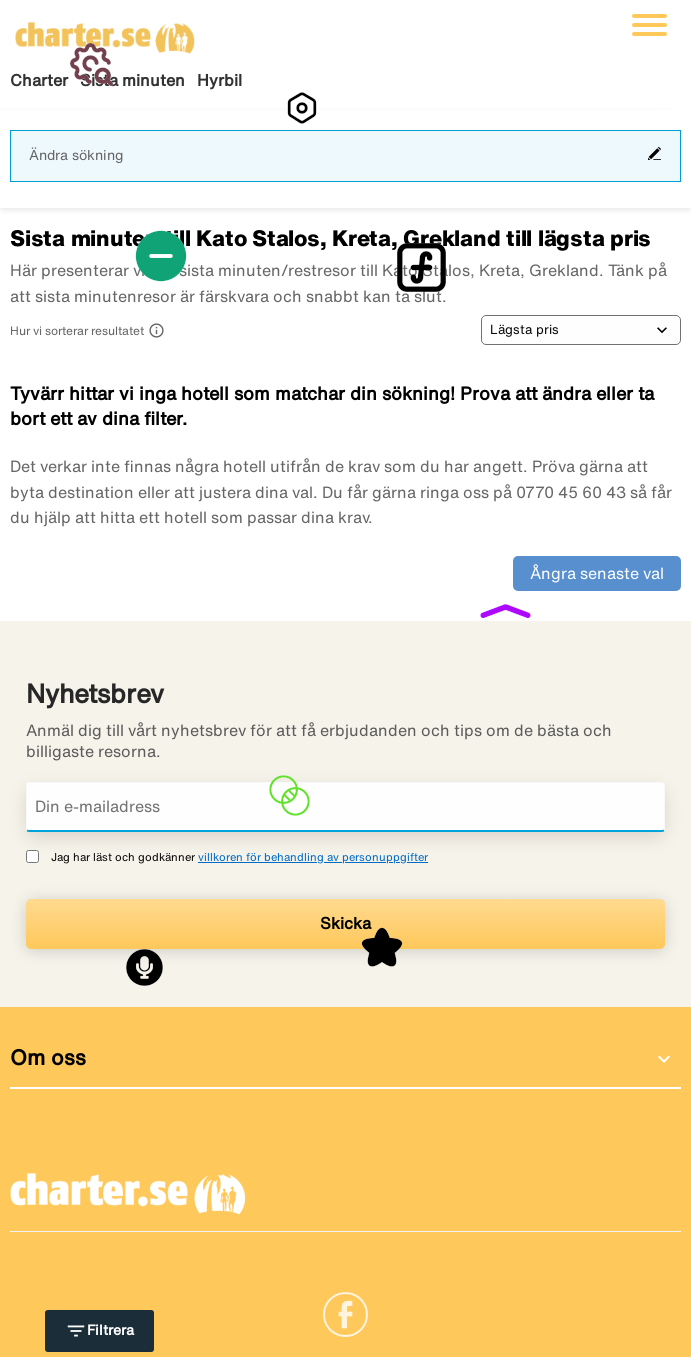 The image size is (691, 1357). Describe the element at coordinates (144, 967) in the screenshot. I see `tap to start voice recording` at that location.